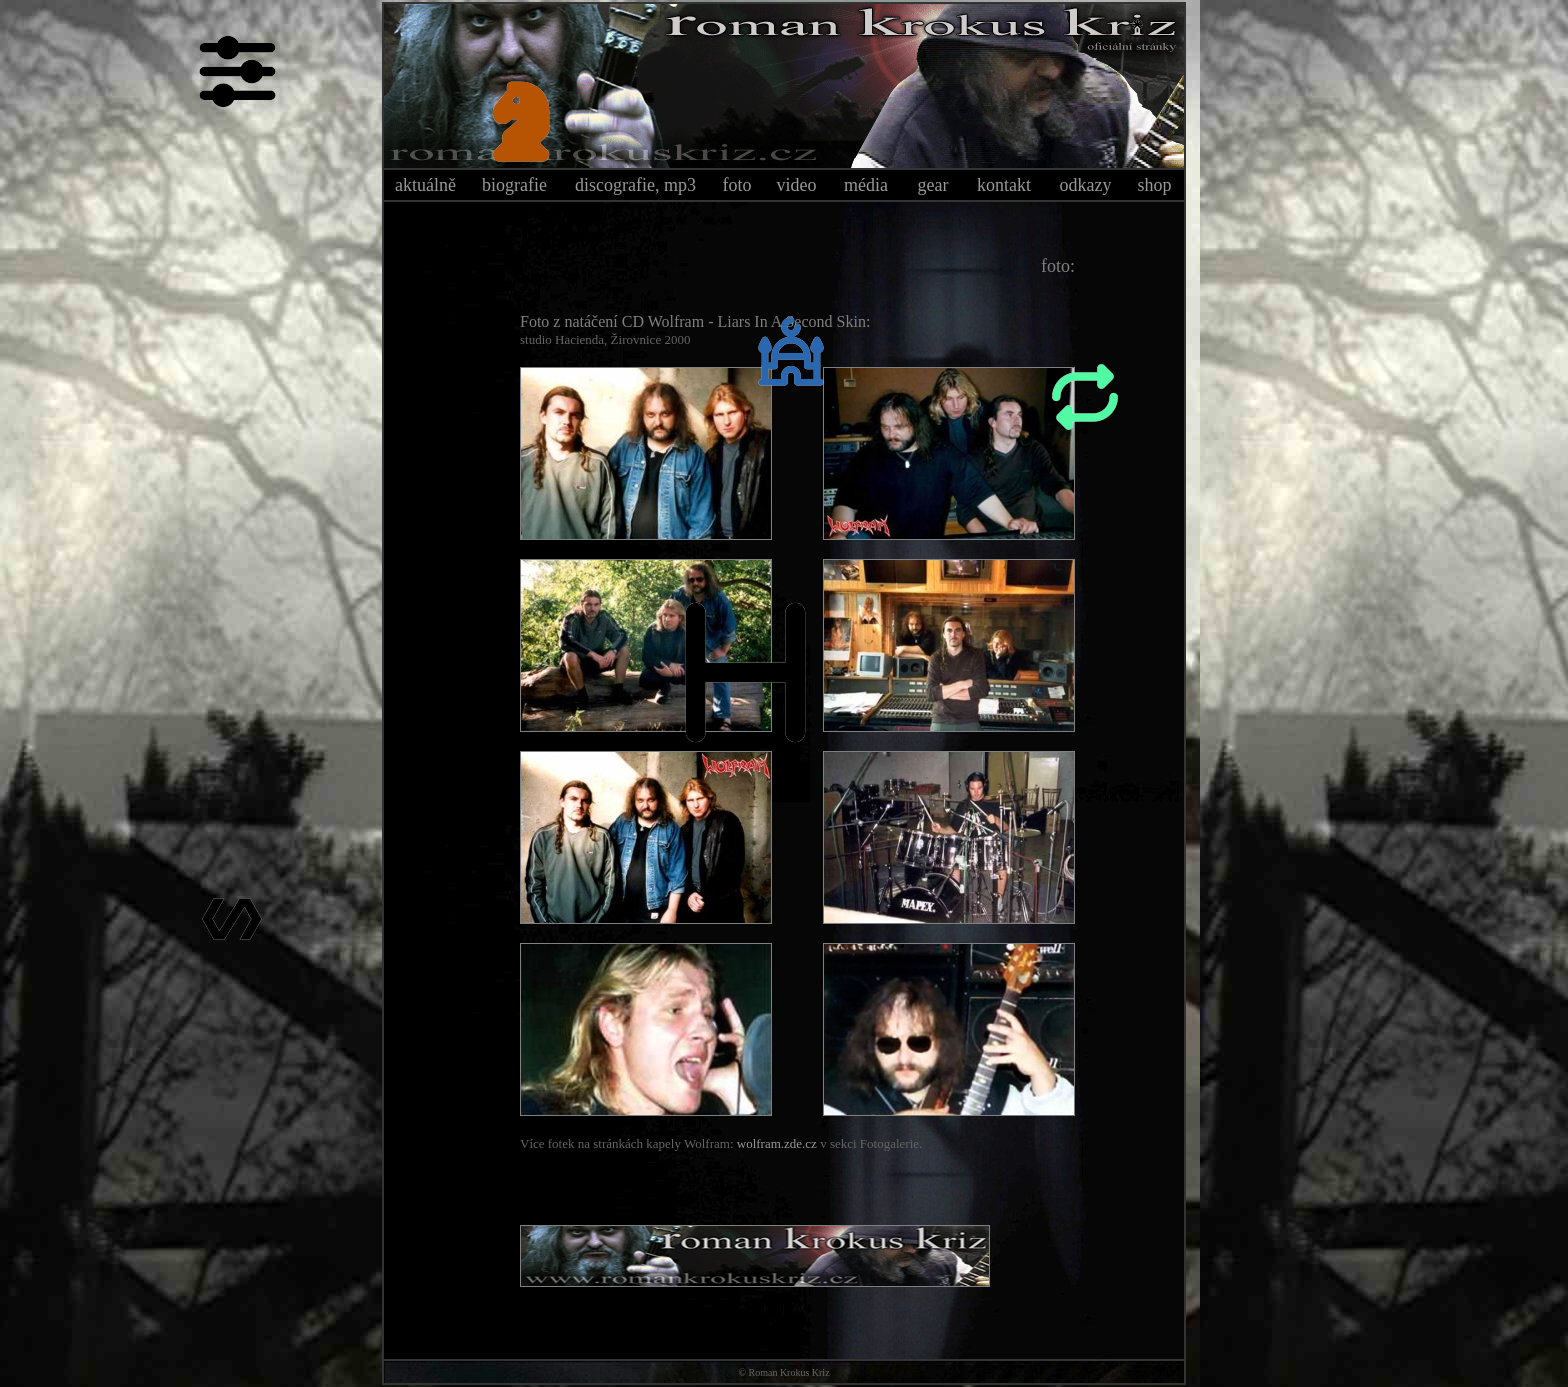 The height and width of the screenshot is (1387, 1568). What do you see at coordinates (1137, 26) in the screenshot?
I see `visit linktree profile` at bounding box center [1137, 26].